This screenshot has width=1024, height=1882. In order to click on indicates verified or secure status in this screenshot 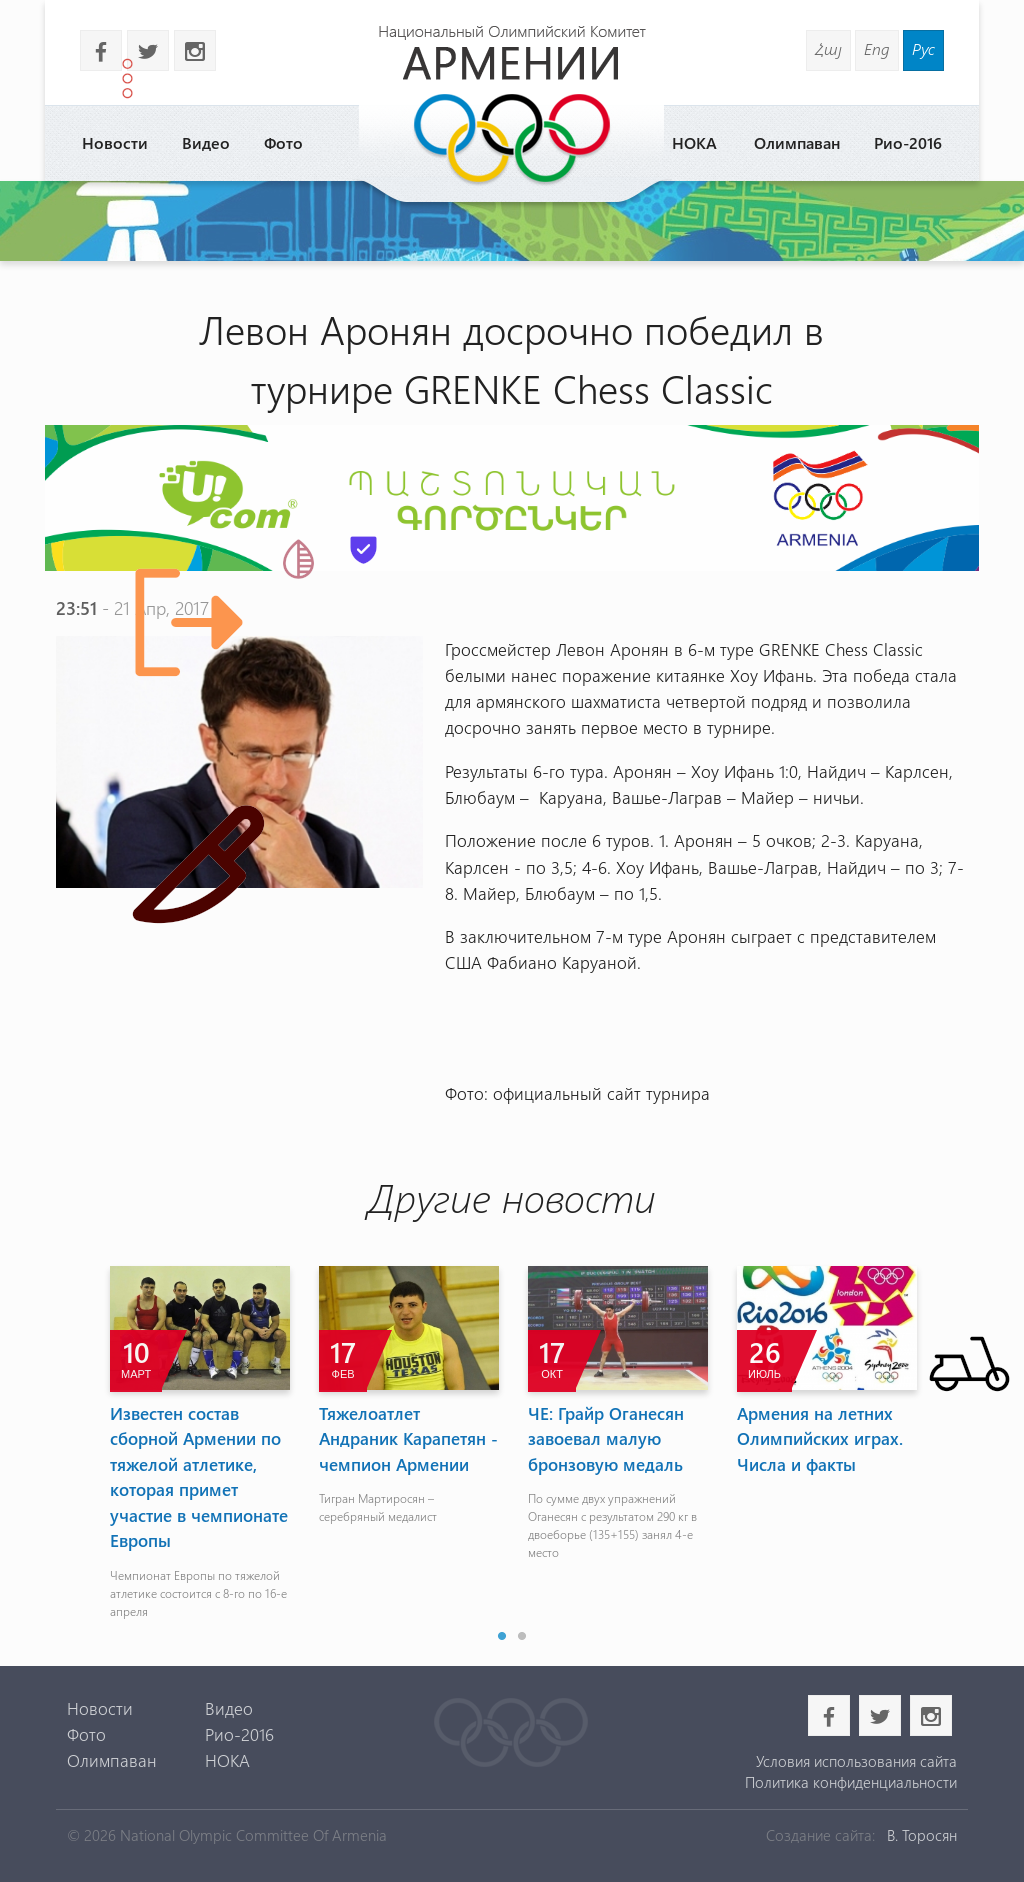, I will do `click(363, 548)`.